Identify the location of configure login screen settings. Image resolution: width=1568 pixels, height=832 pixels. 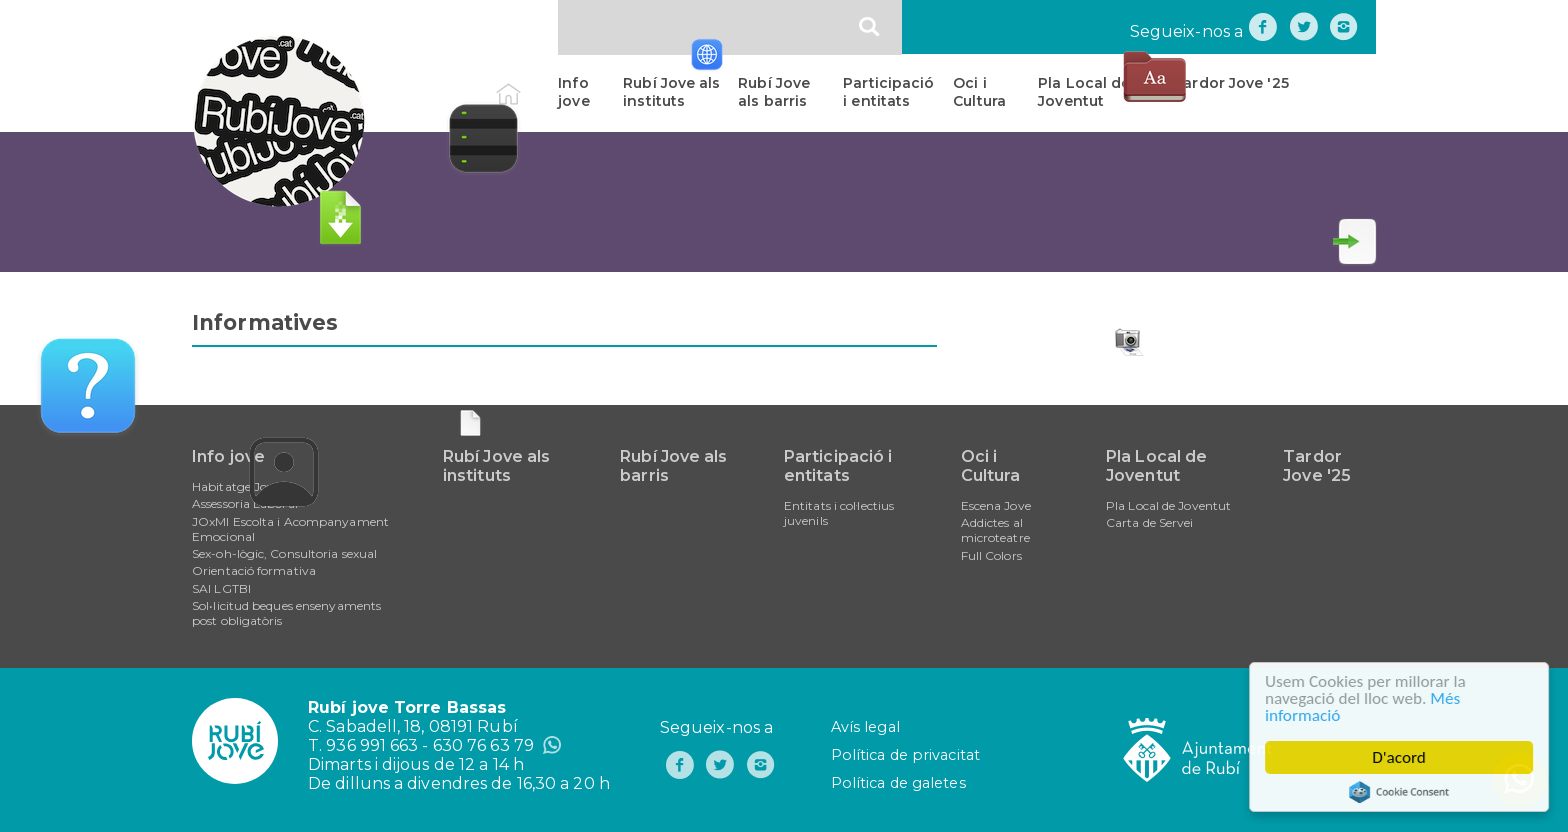
(284, 472).